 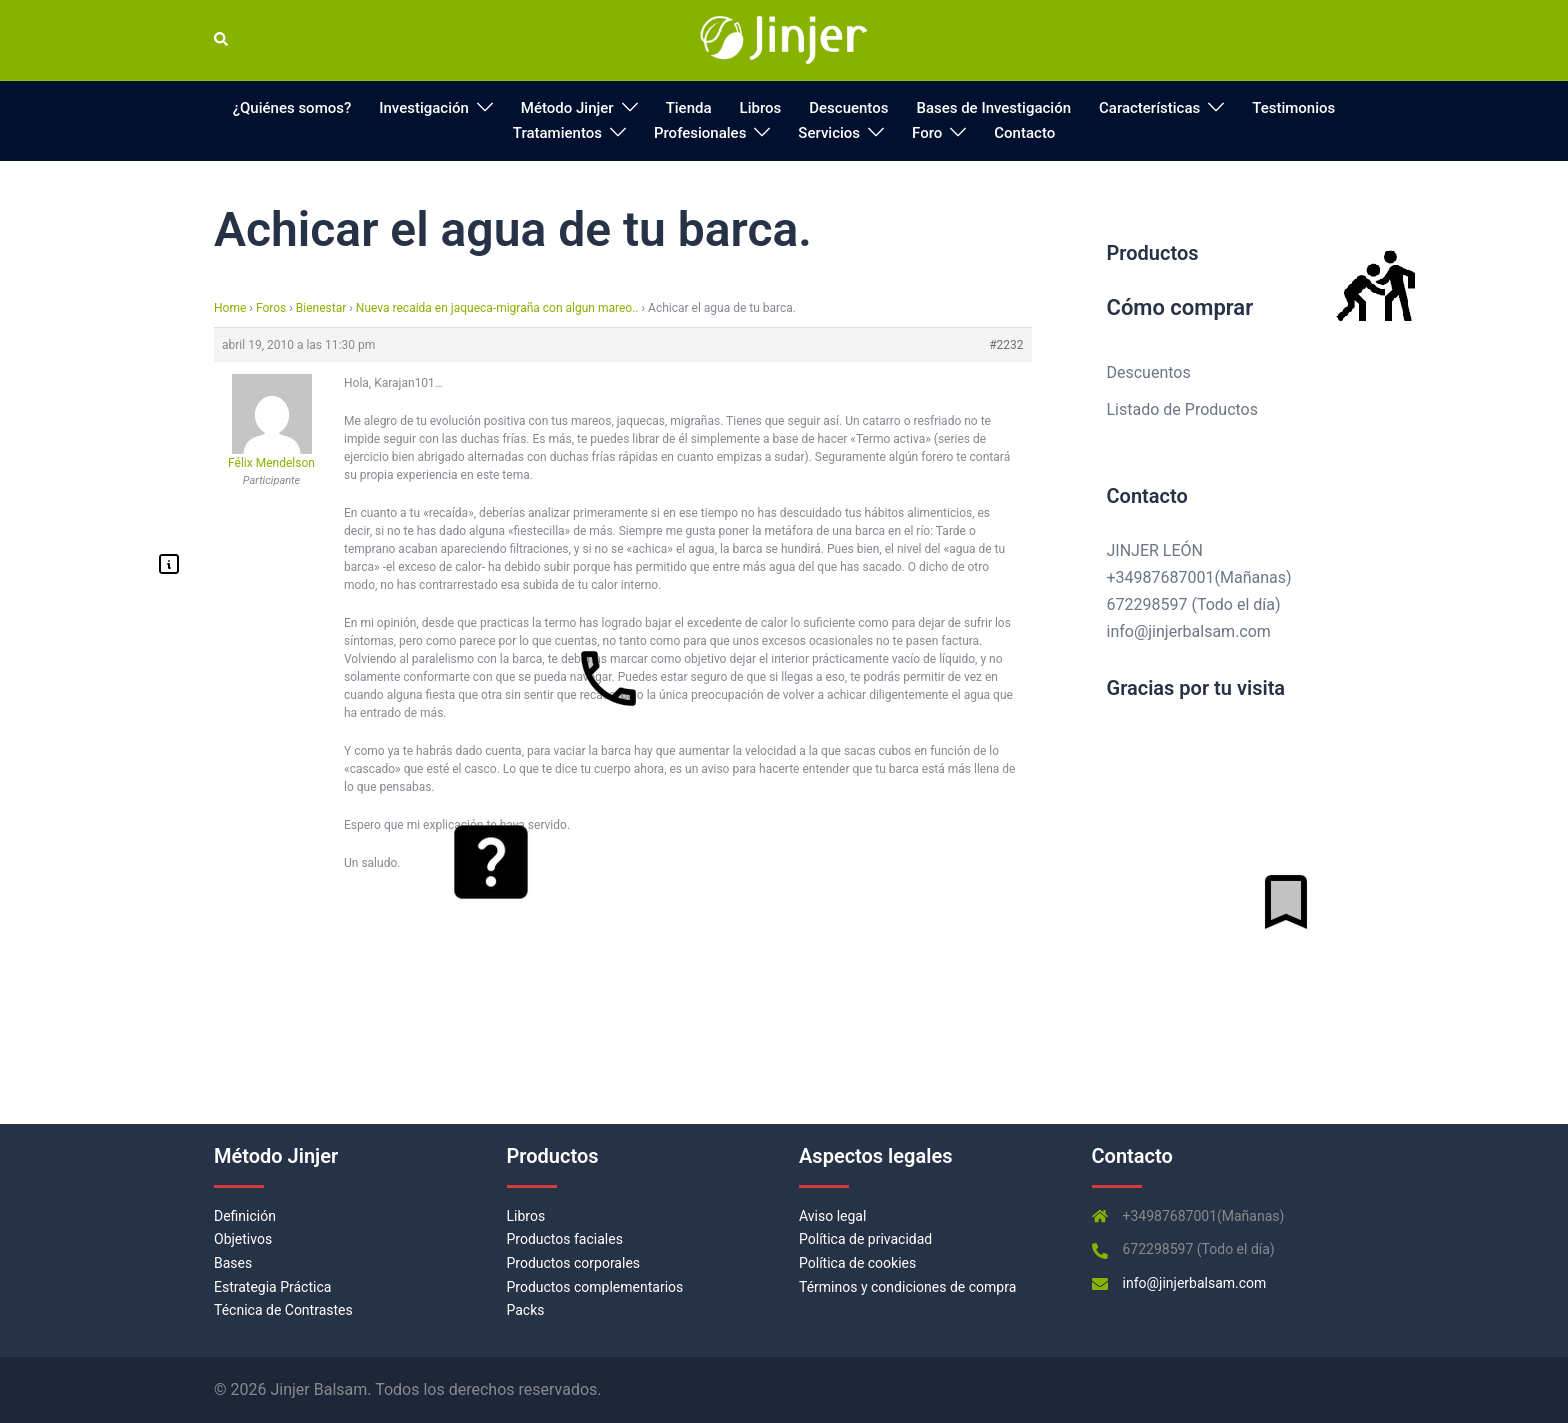 I want to click on bookmark this item, so click(x=1286, y=902).